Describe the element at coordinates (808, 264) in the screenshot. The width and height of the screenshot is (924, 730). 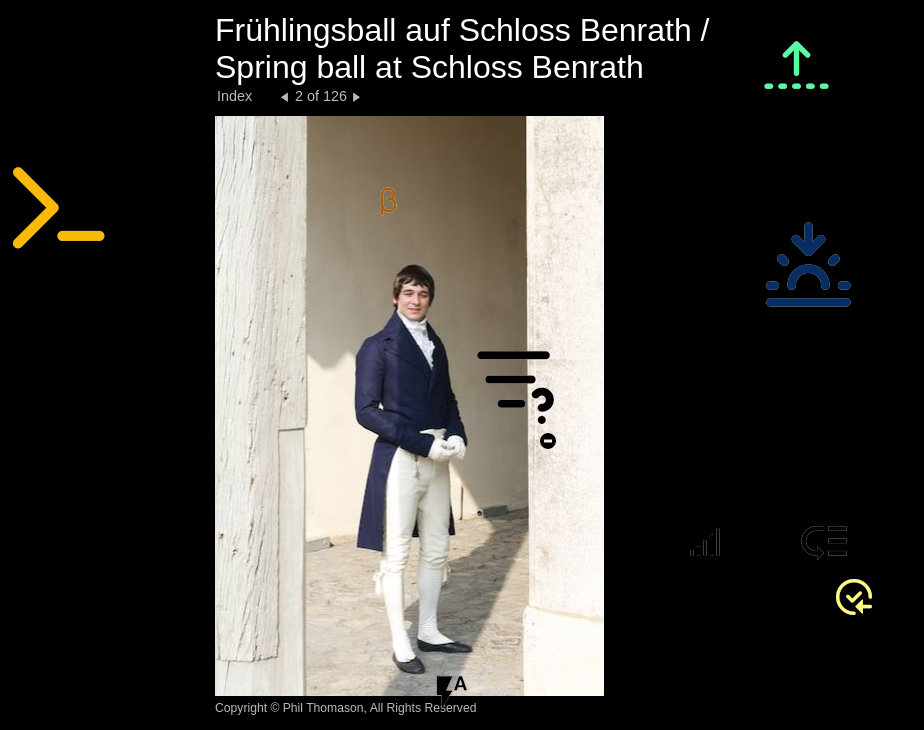
I see `set display to evening or night mode` at that location.